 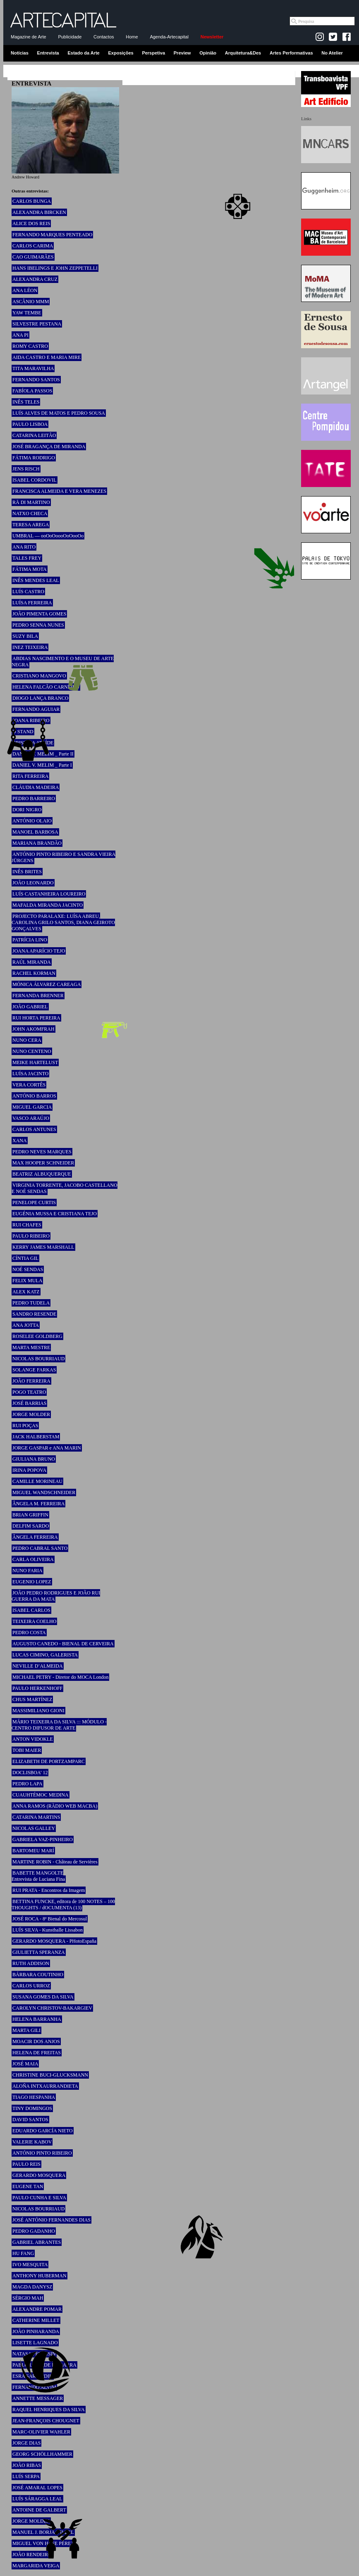 I want to click on indicates a captured or restrained character status, so click(x=28, y=740).